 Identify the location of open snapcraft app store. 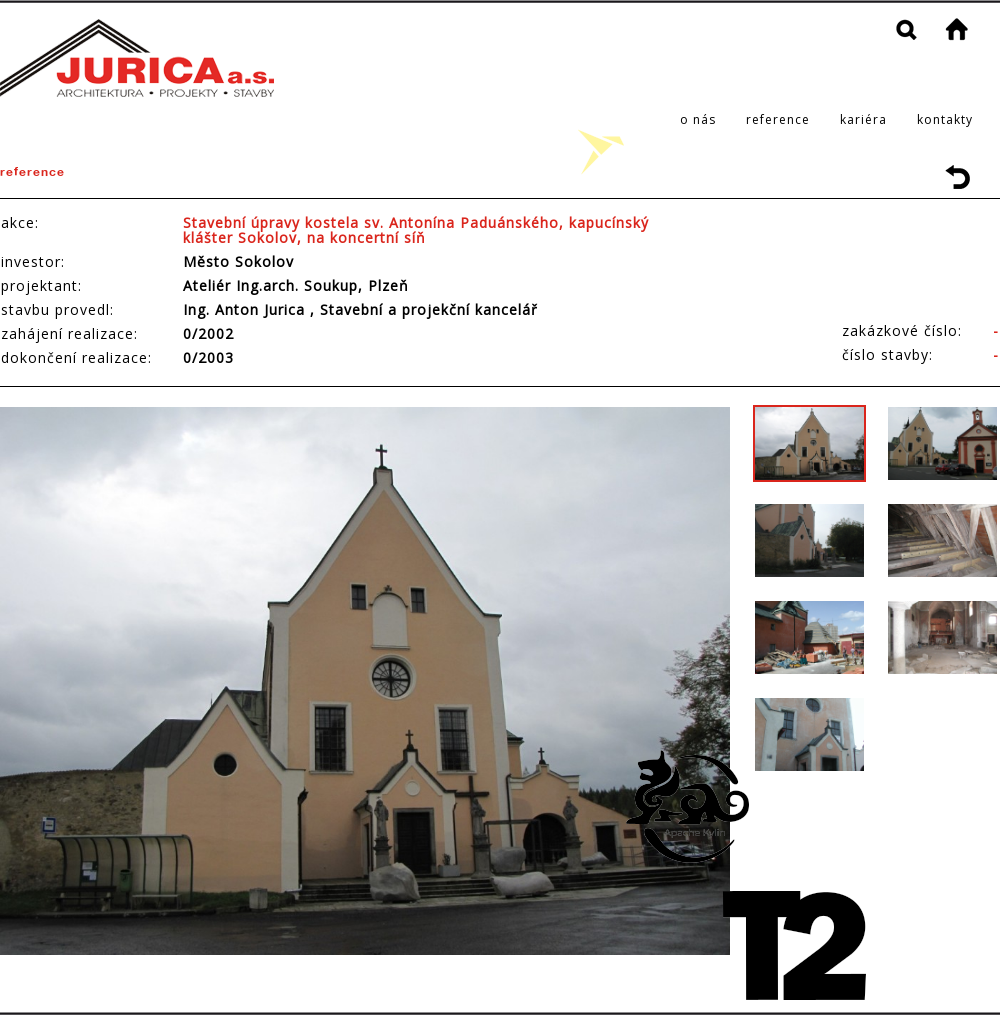
(601, 152).